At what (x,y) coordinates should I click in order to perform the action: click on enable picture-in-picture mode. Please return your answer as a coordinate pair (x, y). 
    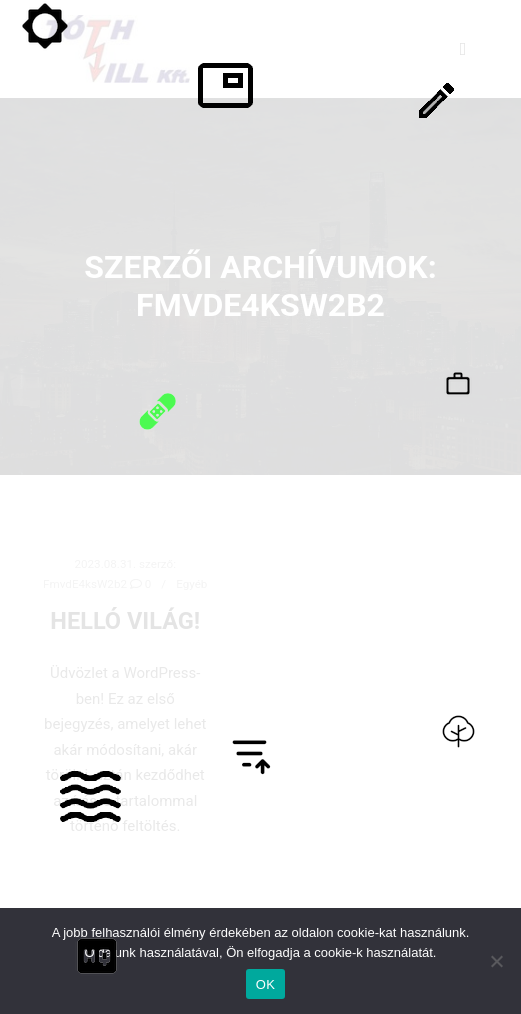
    Looking at the image, I should click on (225, 85).